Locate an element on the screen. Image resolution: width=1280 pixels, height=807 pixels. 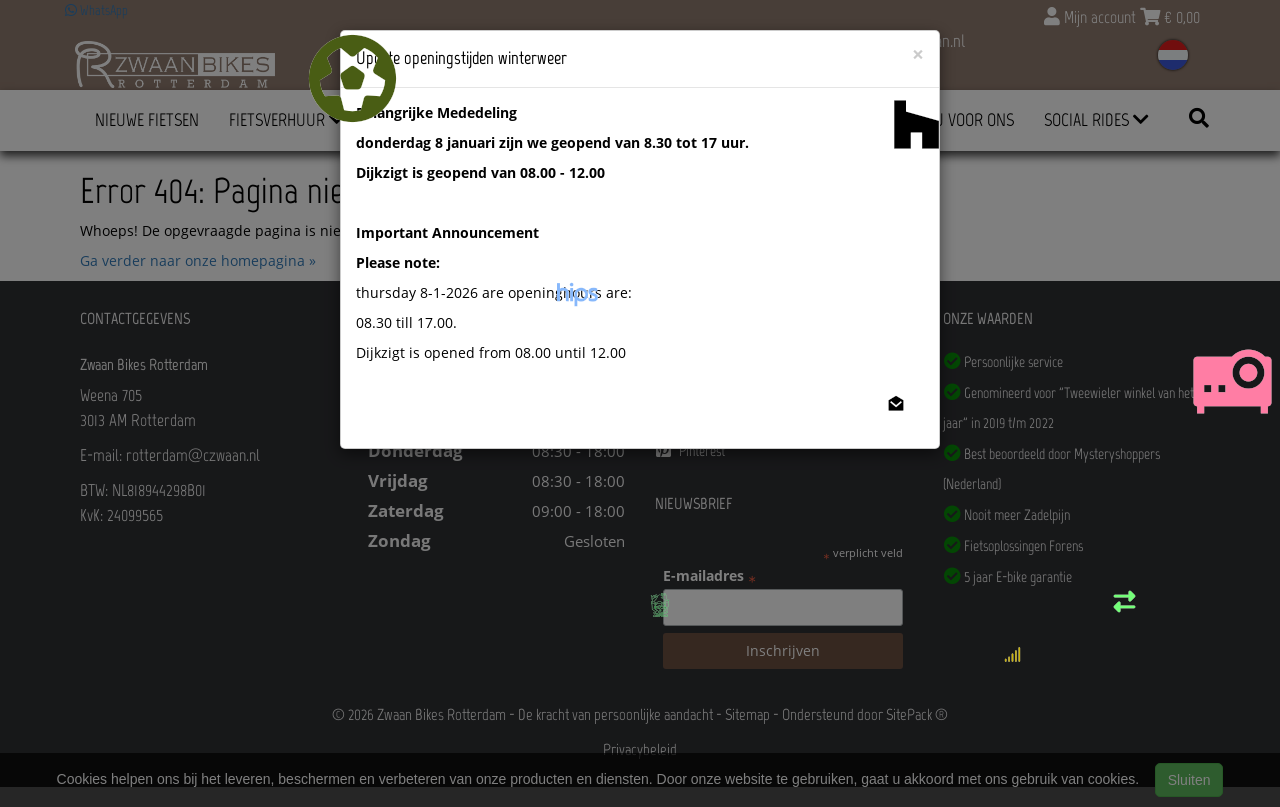
indicates full signal strength is located at coordinates (1012, 654).